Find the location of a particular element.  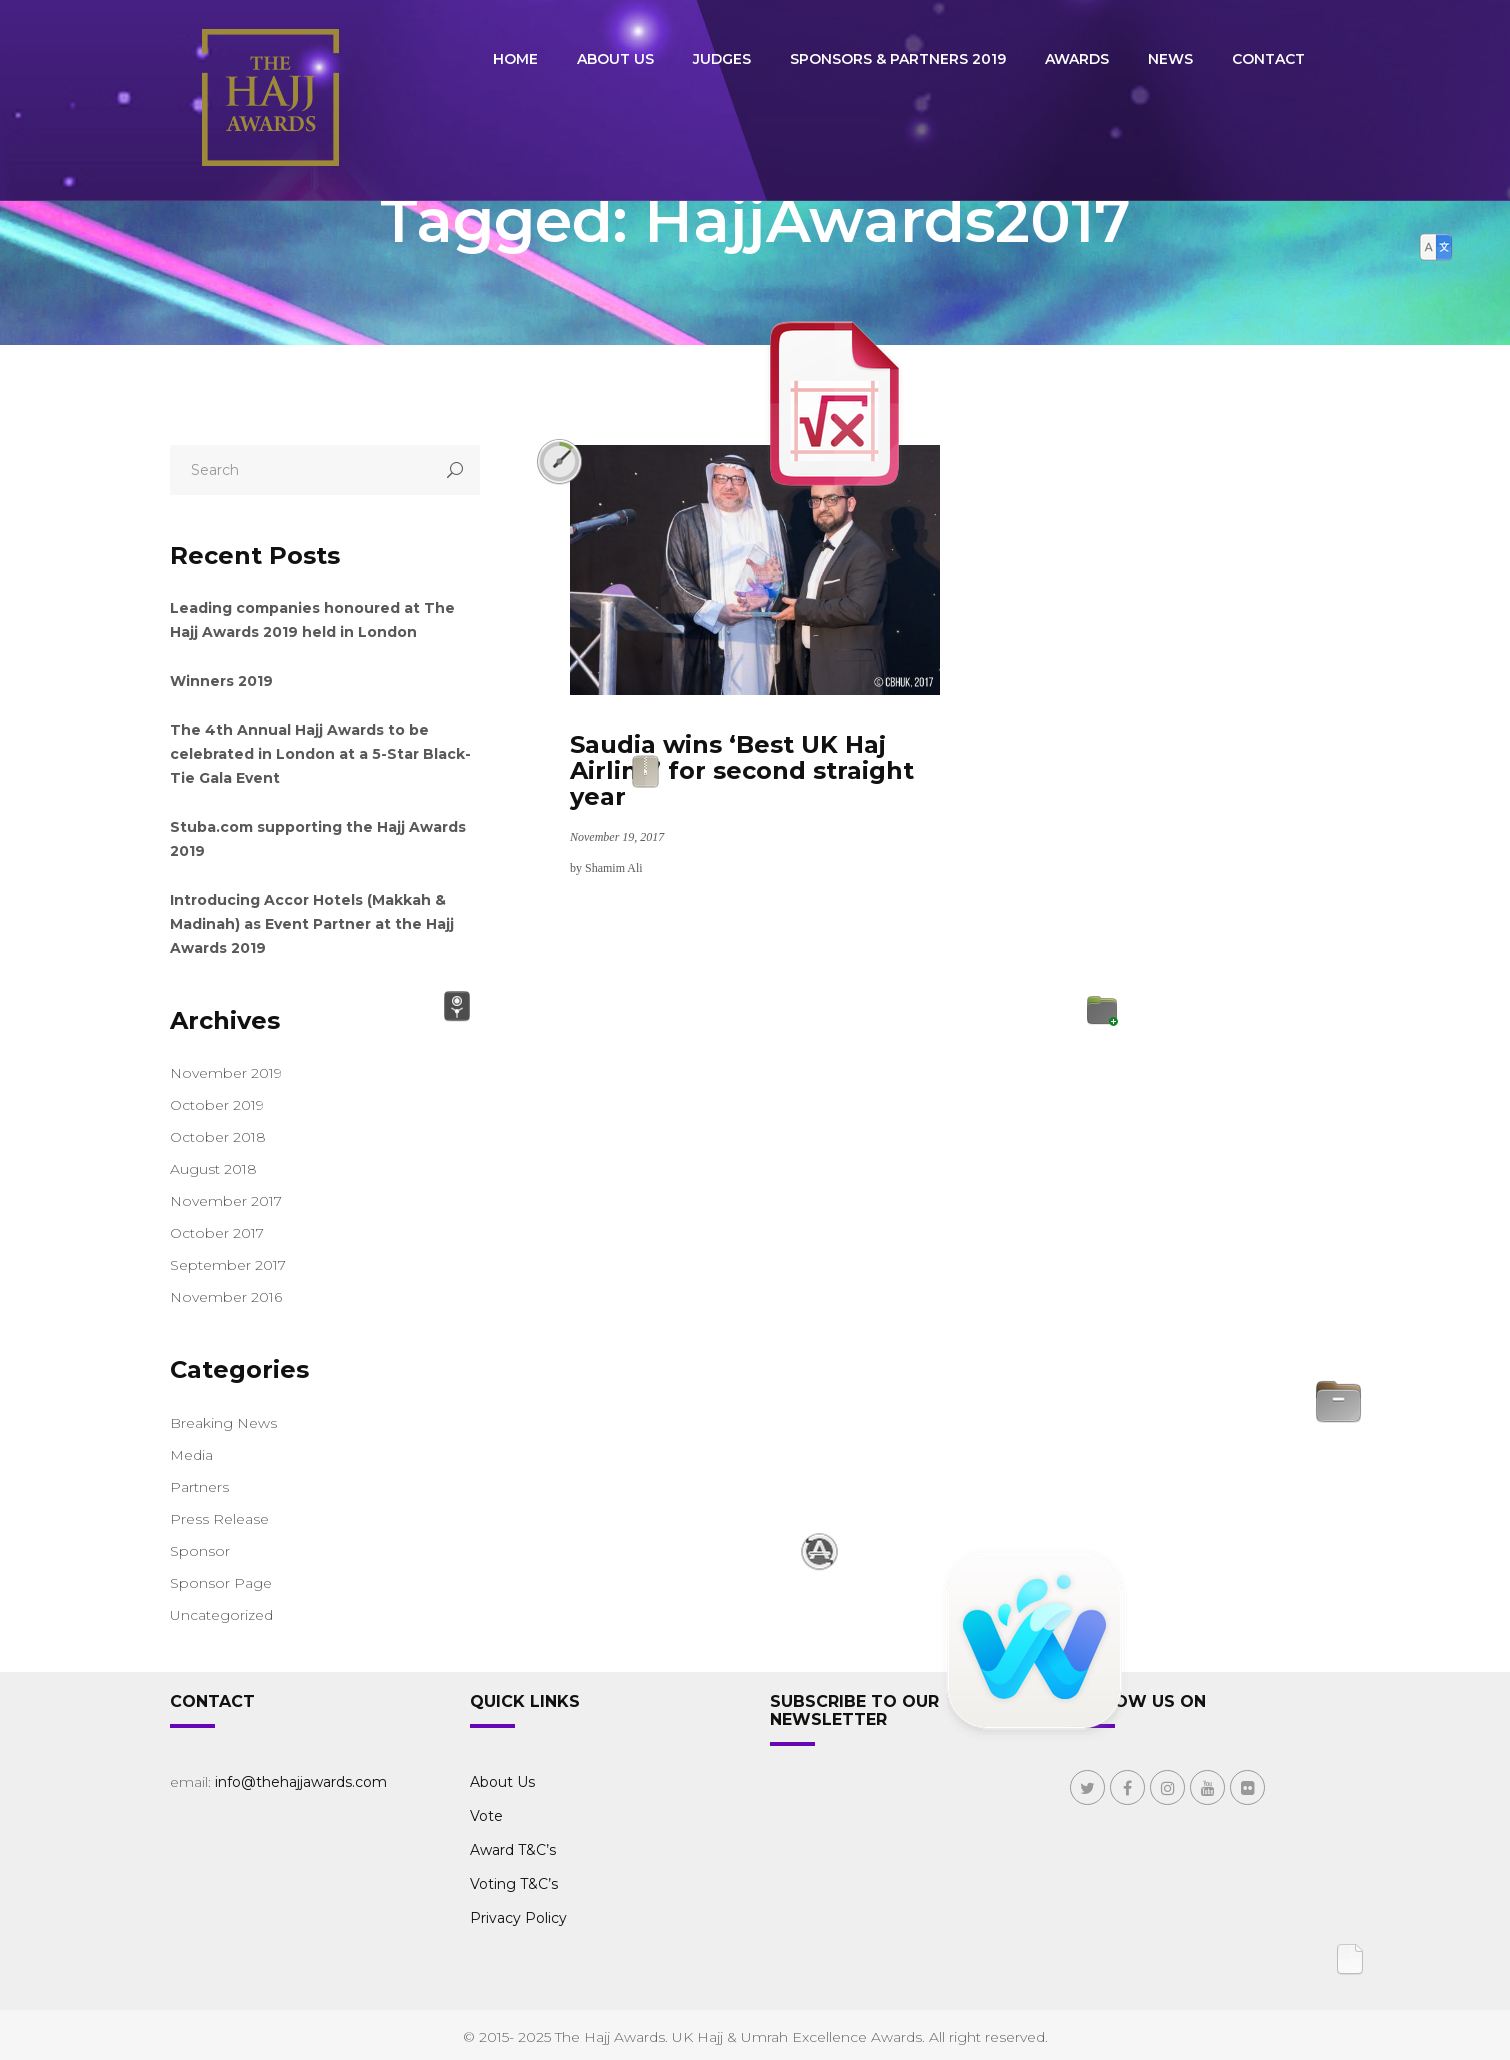

open file roller archive manager is located at coordinates (645, 771).